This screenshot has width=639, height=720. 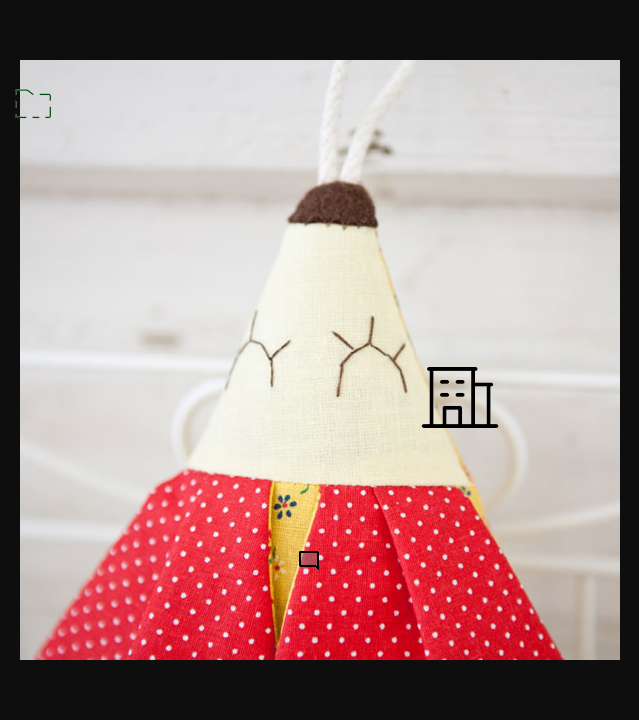 I want to click on open comments or discussion, so click(x=309, y=561).